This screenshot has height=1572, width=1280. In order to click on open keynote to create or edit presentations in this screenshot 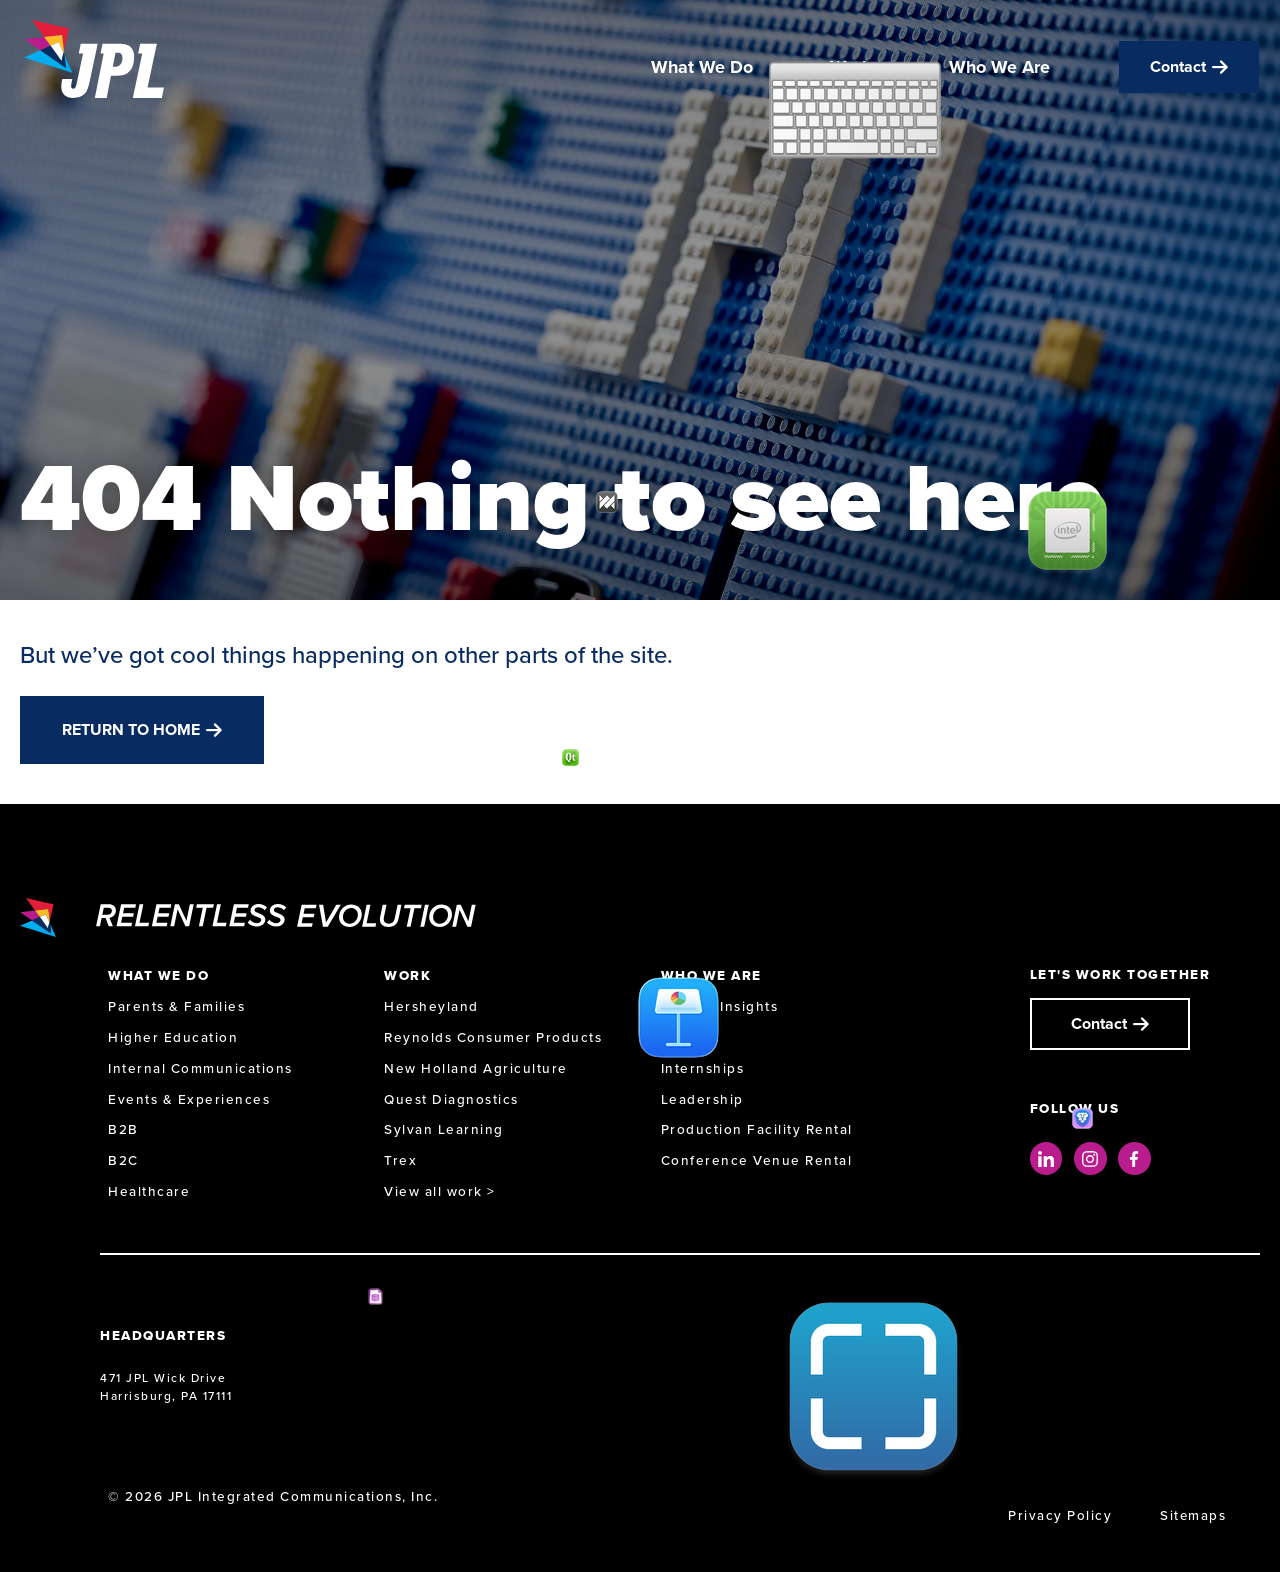, I will do `click(678, 1017)`.